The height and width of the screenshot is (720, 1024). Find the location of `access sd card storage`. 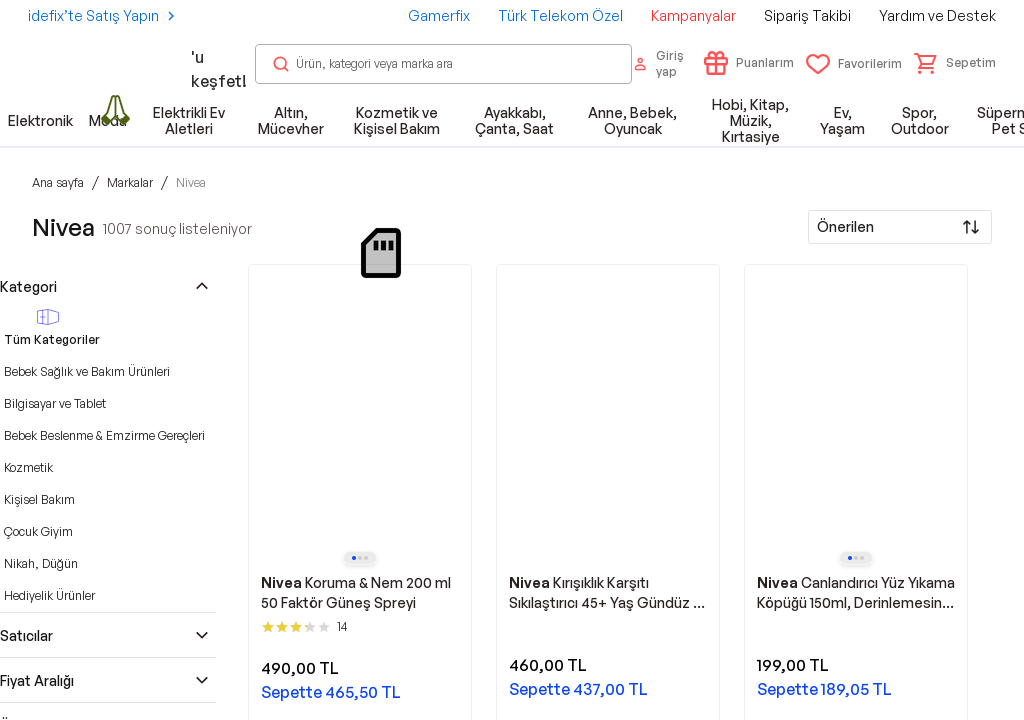

access sd card storage is located at coordinates (381, 253).